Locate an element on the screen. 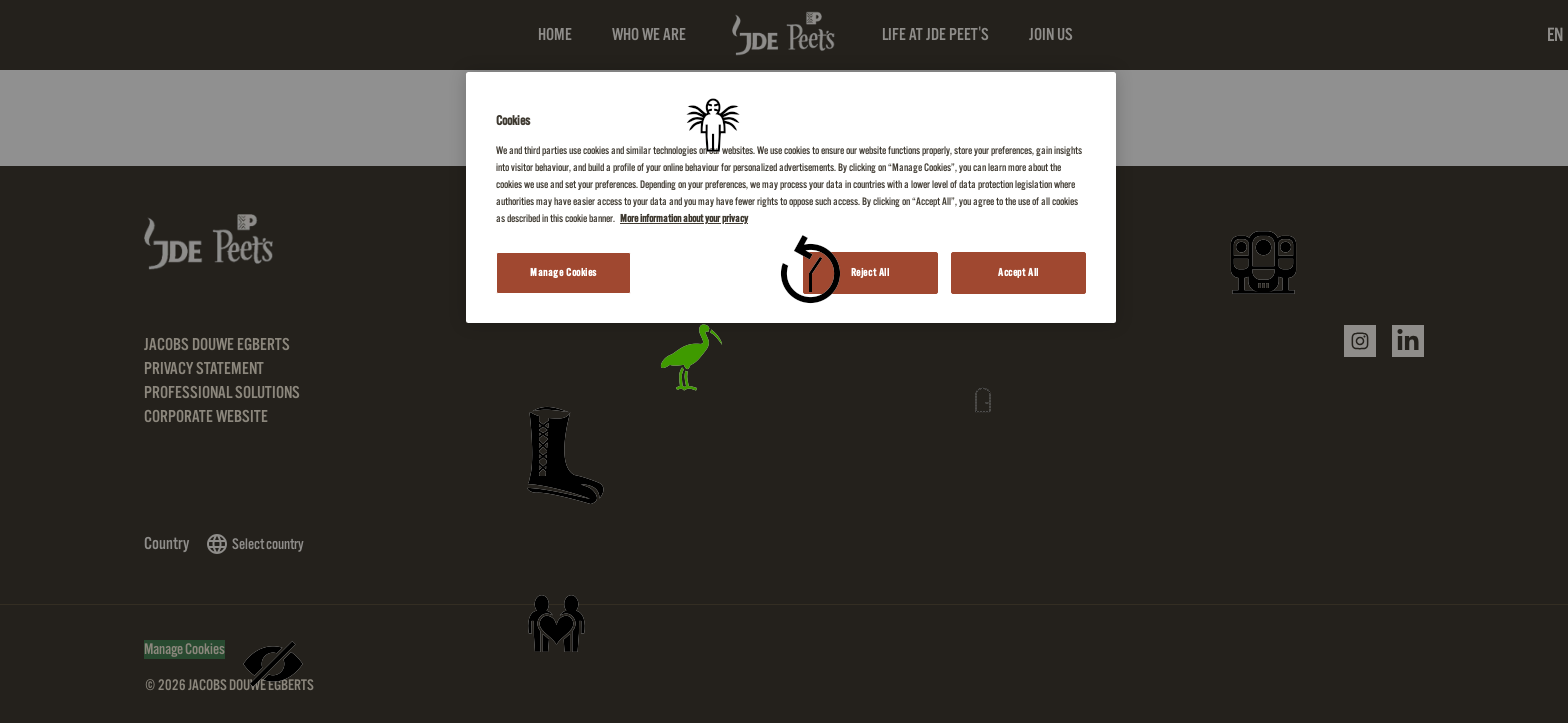 The height and width of the screenshot is (723, 1568). select your squad or team roster is located at coordinates (1263, 262).